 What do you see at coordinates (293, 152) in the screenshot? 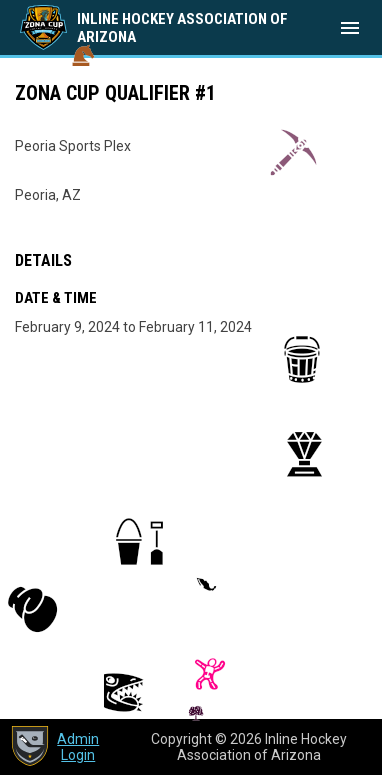
I see `select war pick weapon in game inventory` at bounding box center [293, 152].